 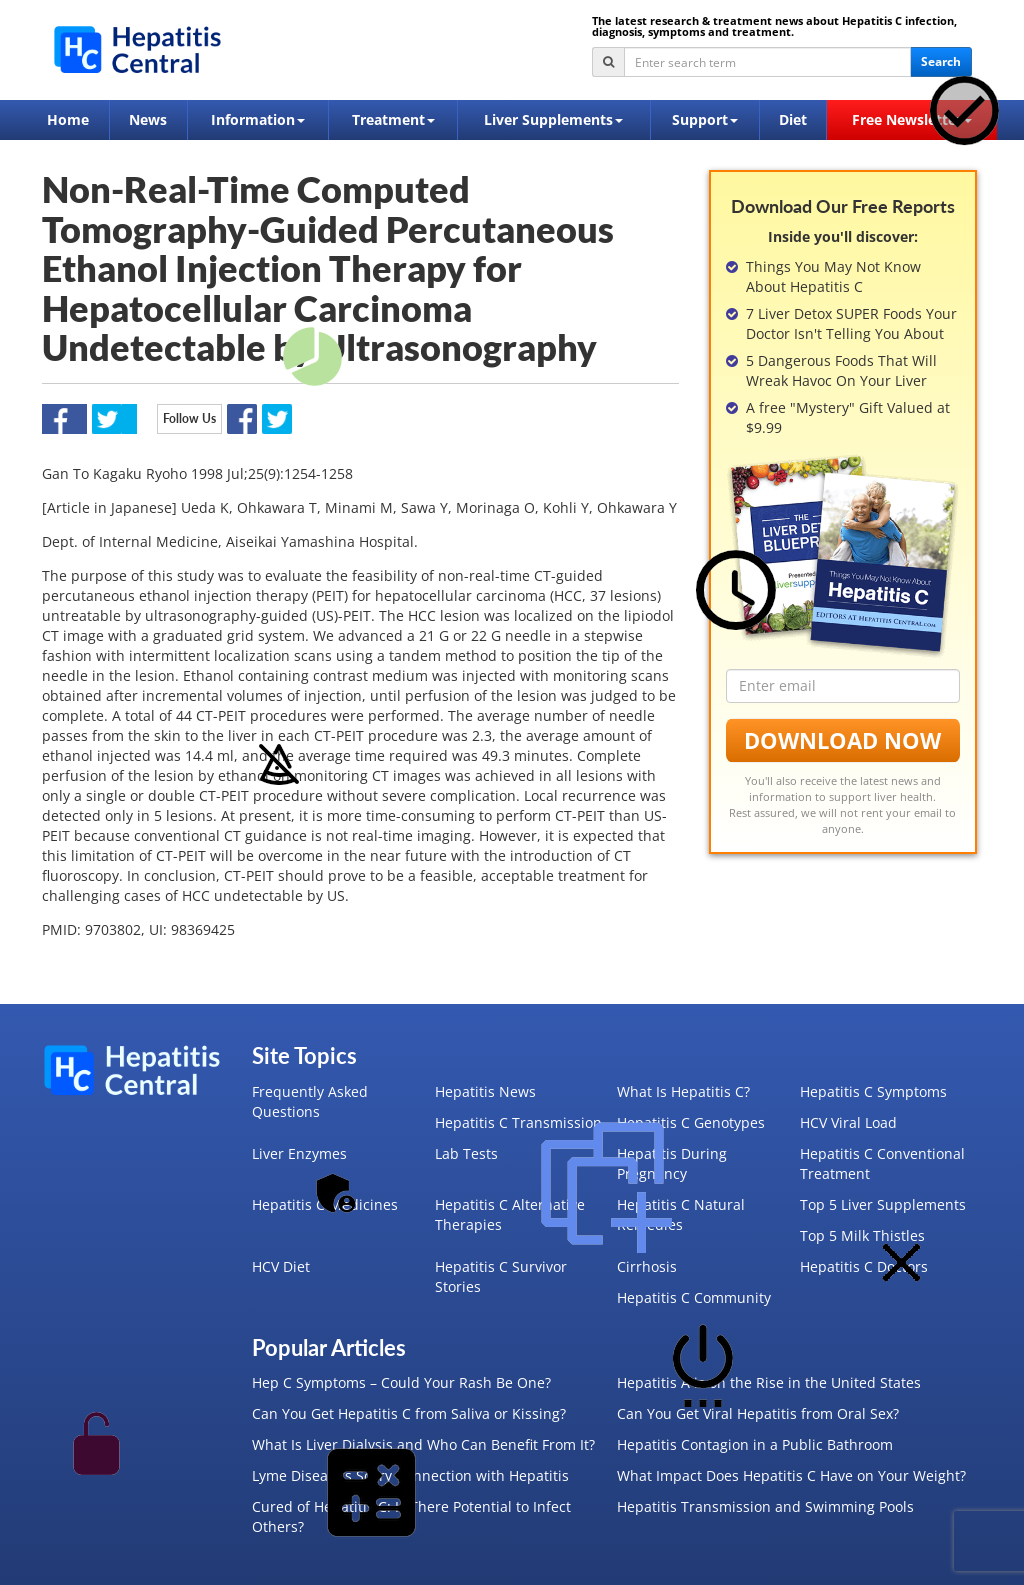 What do you see at coordinates (312, 356) in the screenshot?
I see `view analytics or statistics` at bounding box center [312, 356].